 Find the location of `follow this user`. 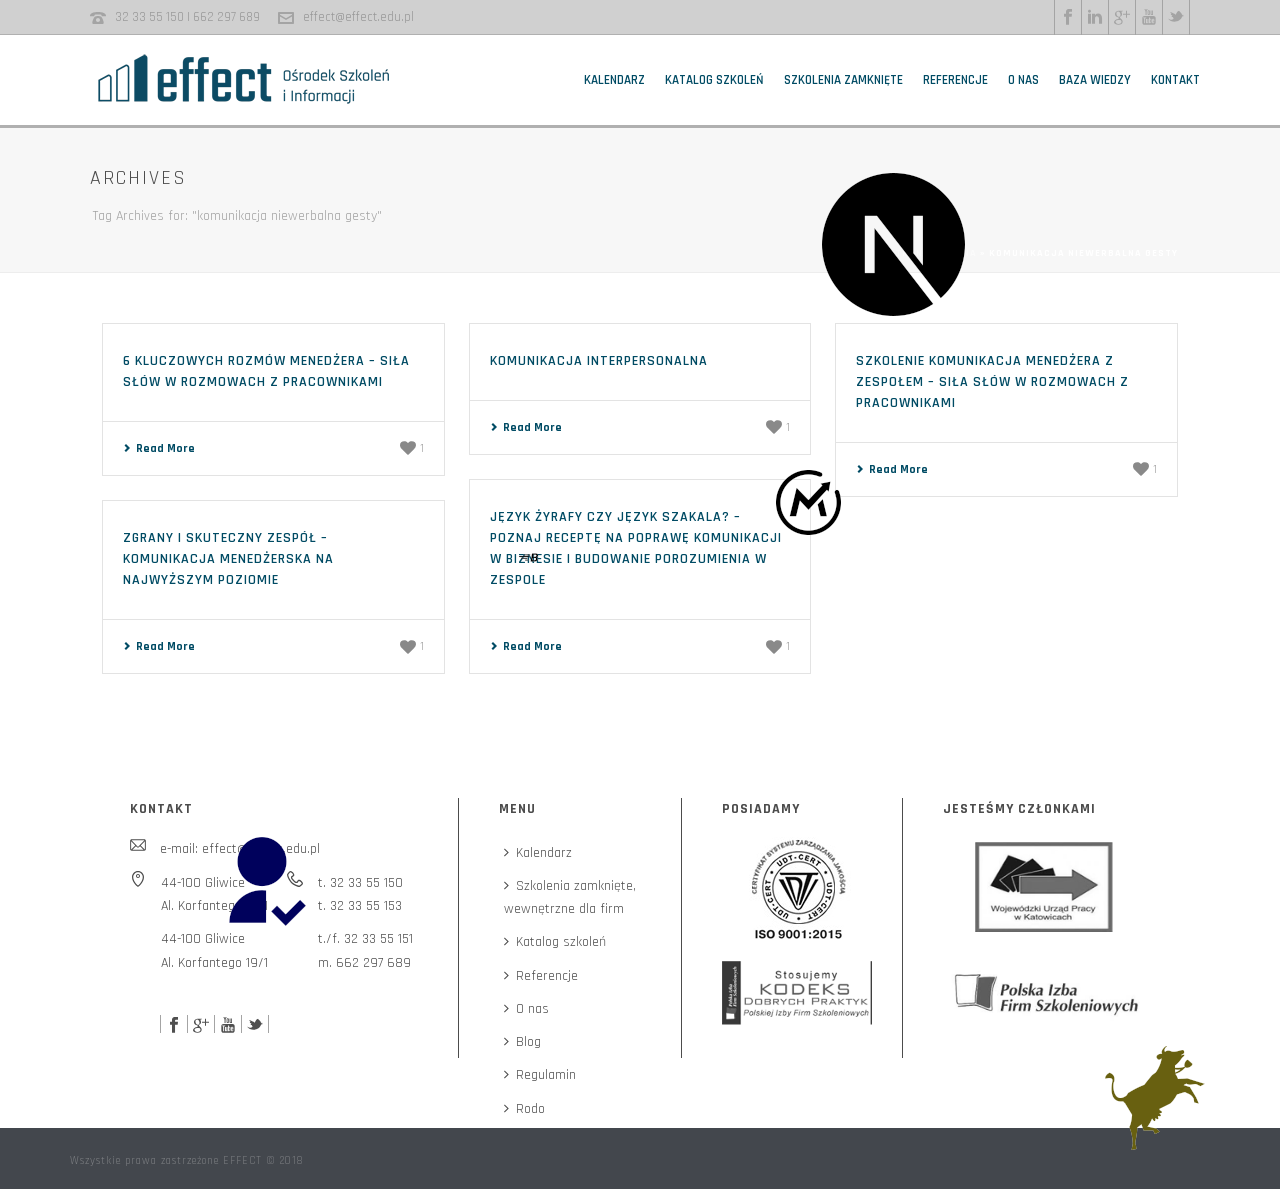

follow this user is located at coordinates (262, 882).